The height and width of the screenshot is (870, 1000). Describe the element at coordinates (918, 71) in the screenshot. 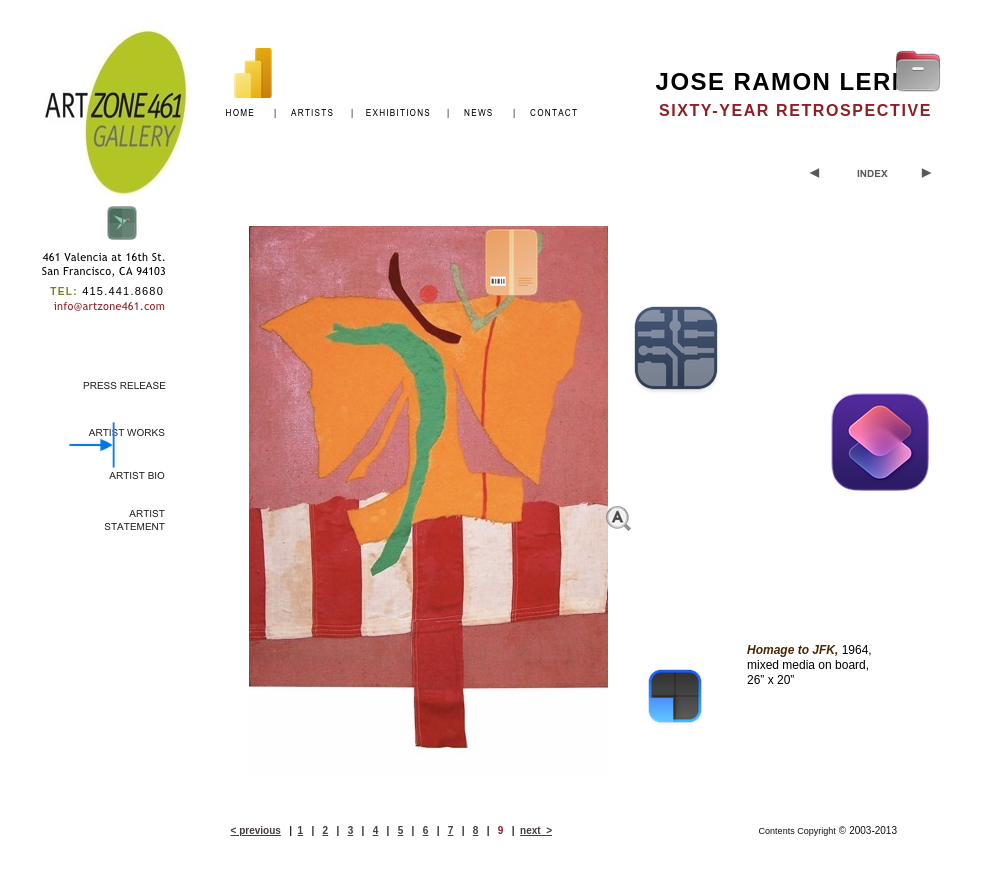

I see `open the file manager application` at that location.